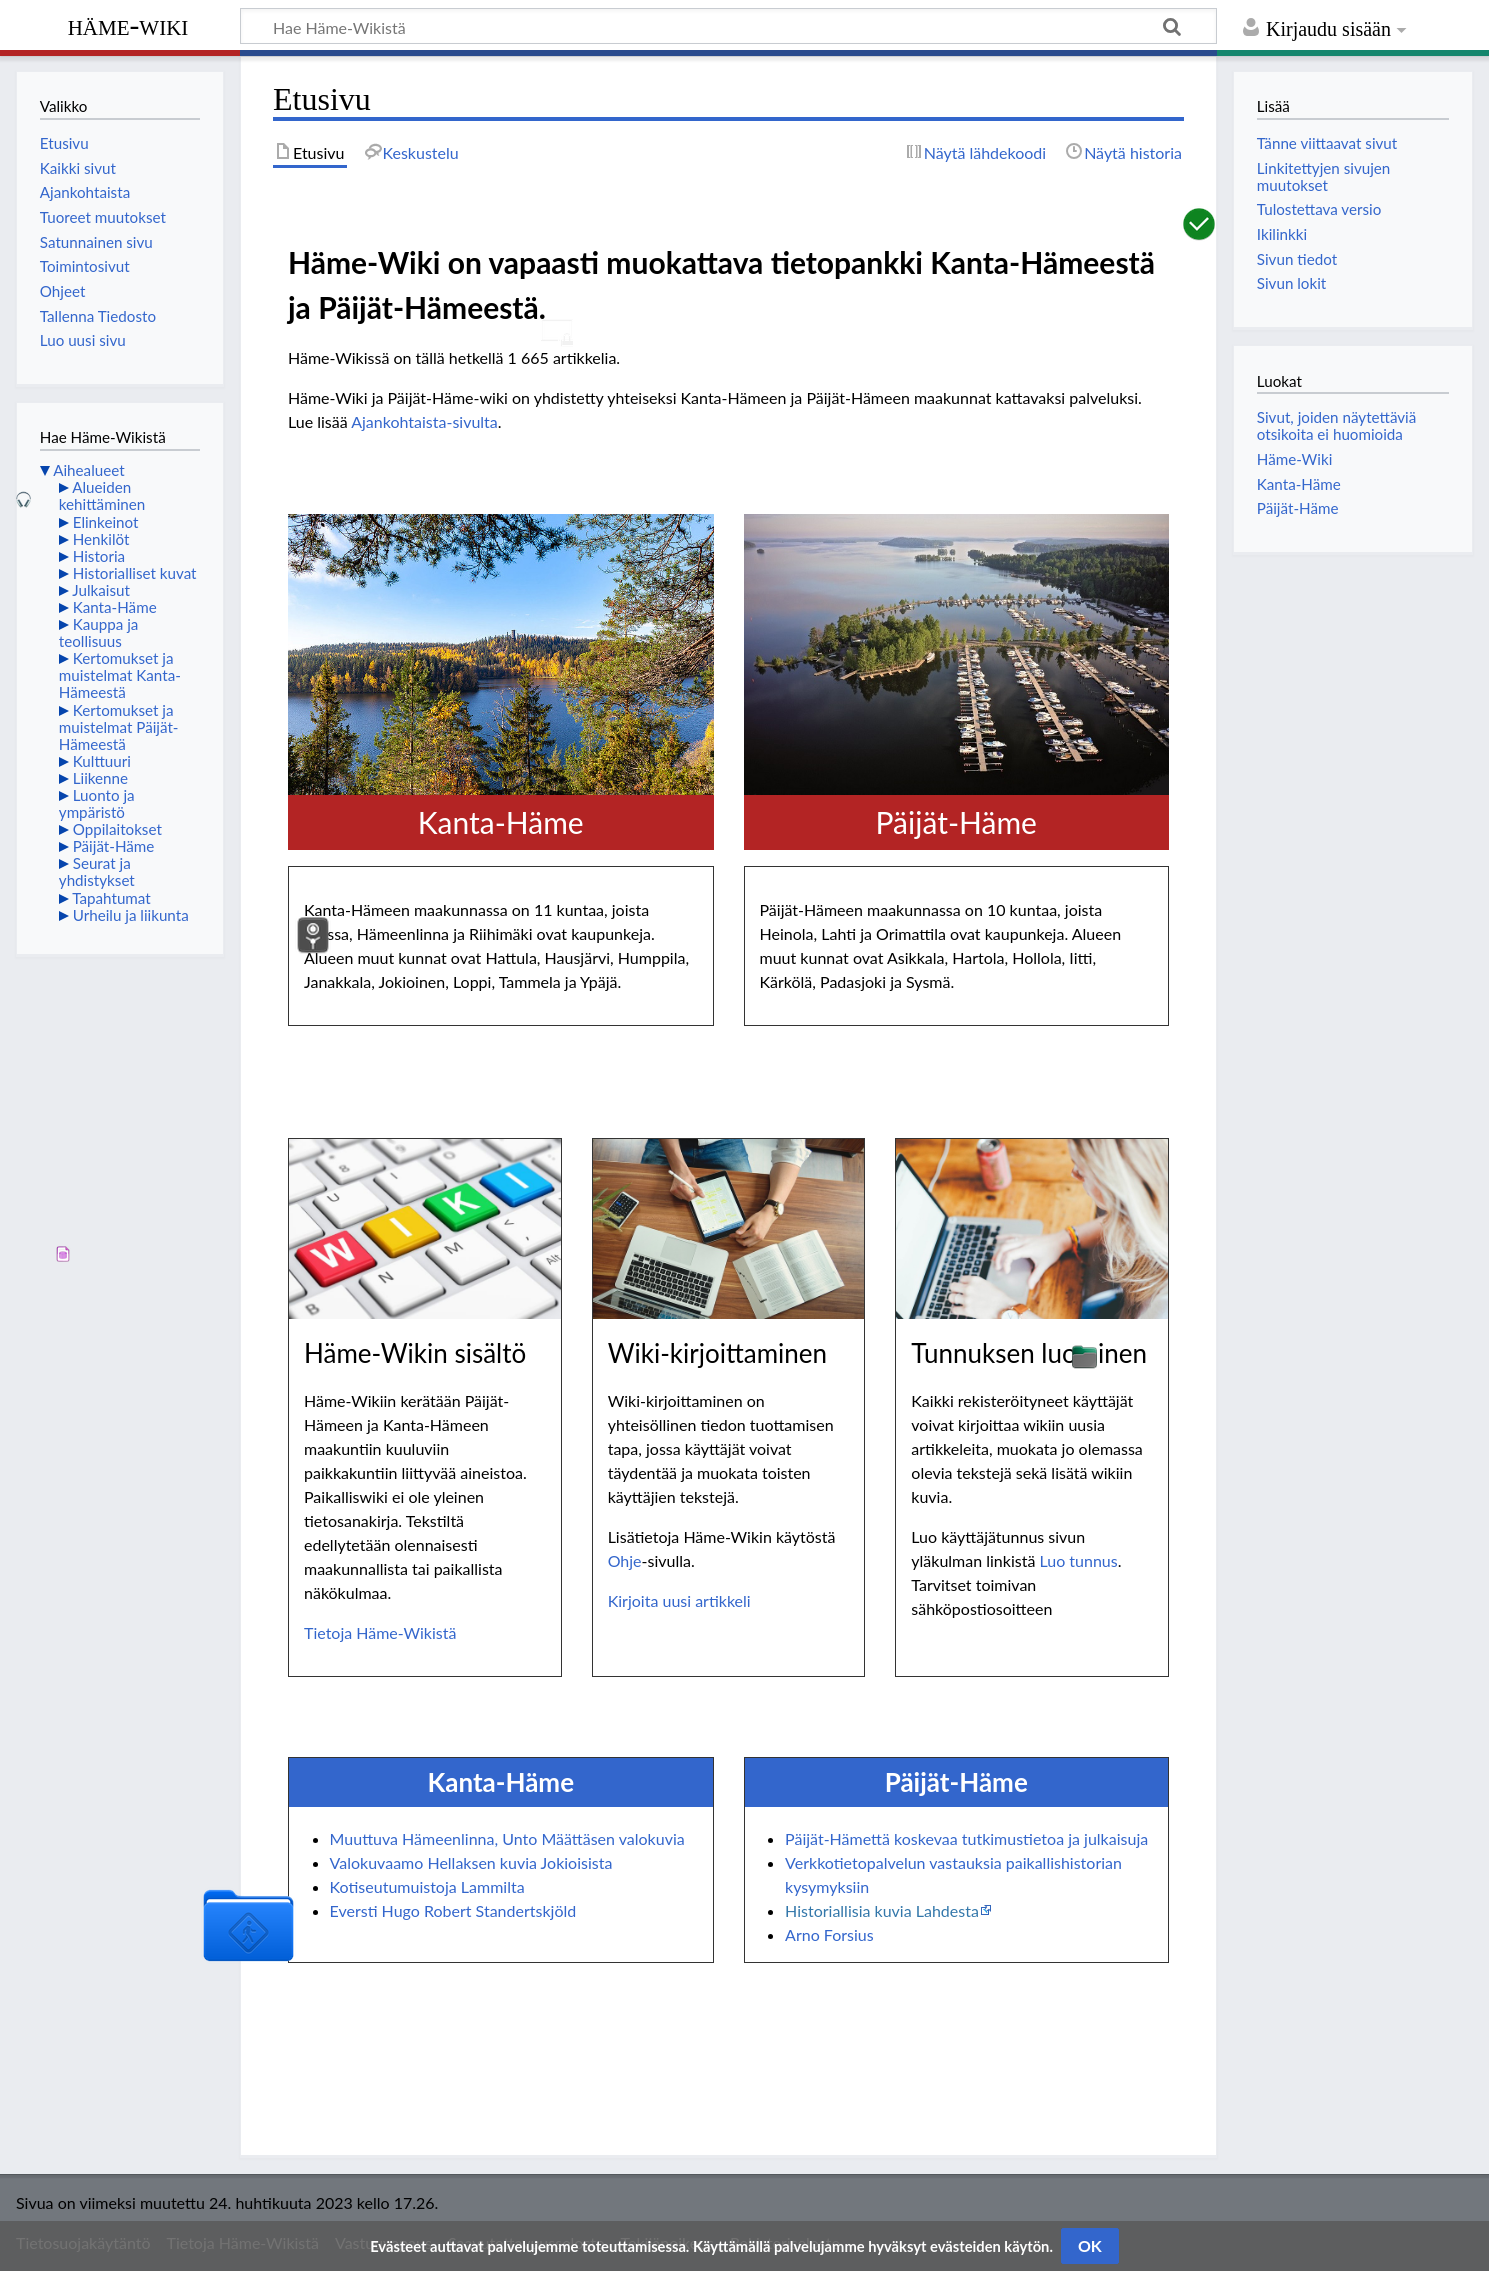 Image resolution: width=1489 pixels, height=2271 pixels. I want to click on open déjà dup backup application, so click(313, 935).